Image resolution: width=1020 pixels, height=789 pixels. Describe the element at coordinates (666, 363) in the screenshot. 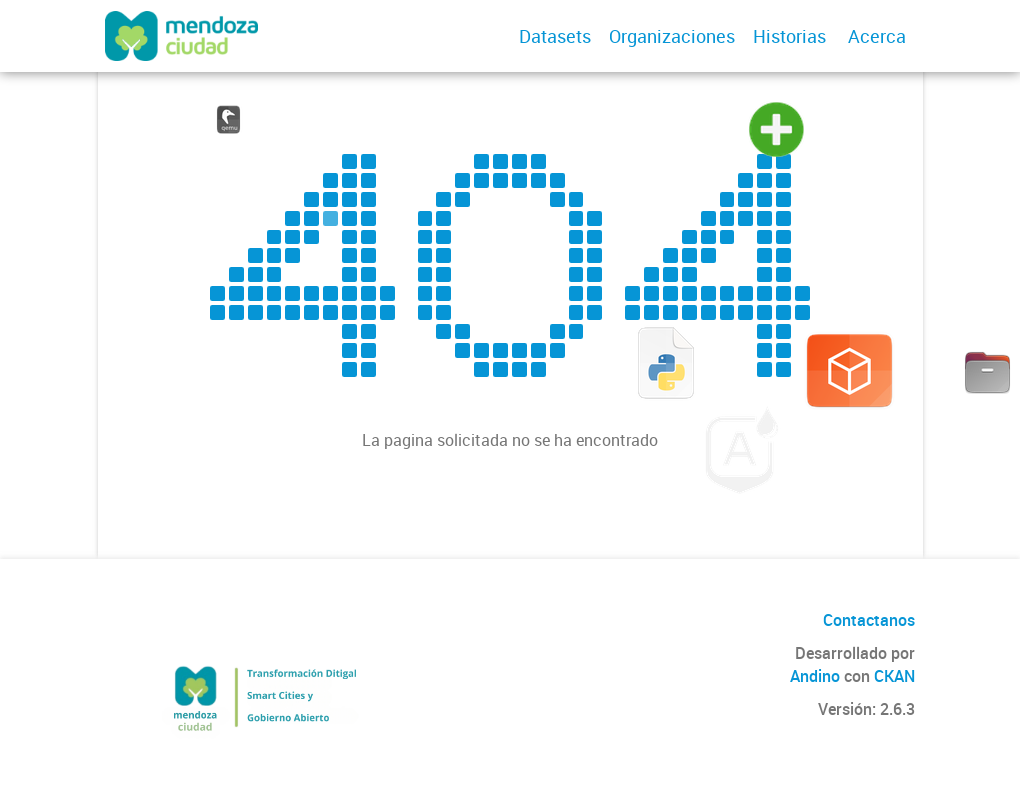

I see `a python 3 source code file` at that location.